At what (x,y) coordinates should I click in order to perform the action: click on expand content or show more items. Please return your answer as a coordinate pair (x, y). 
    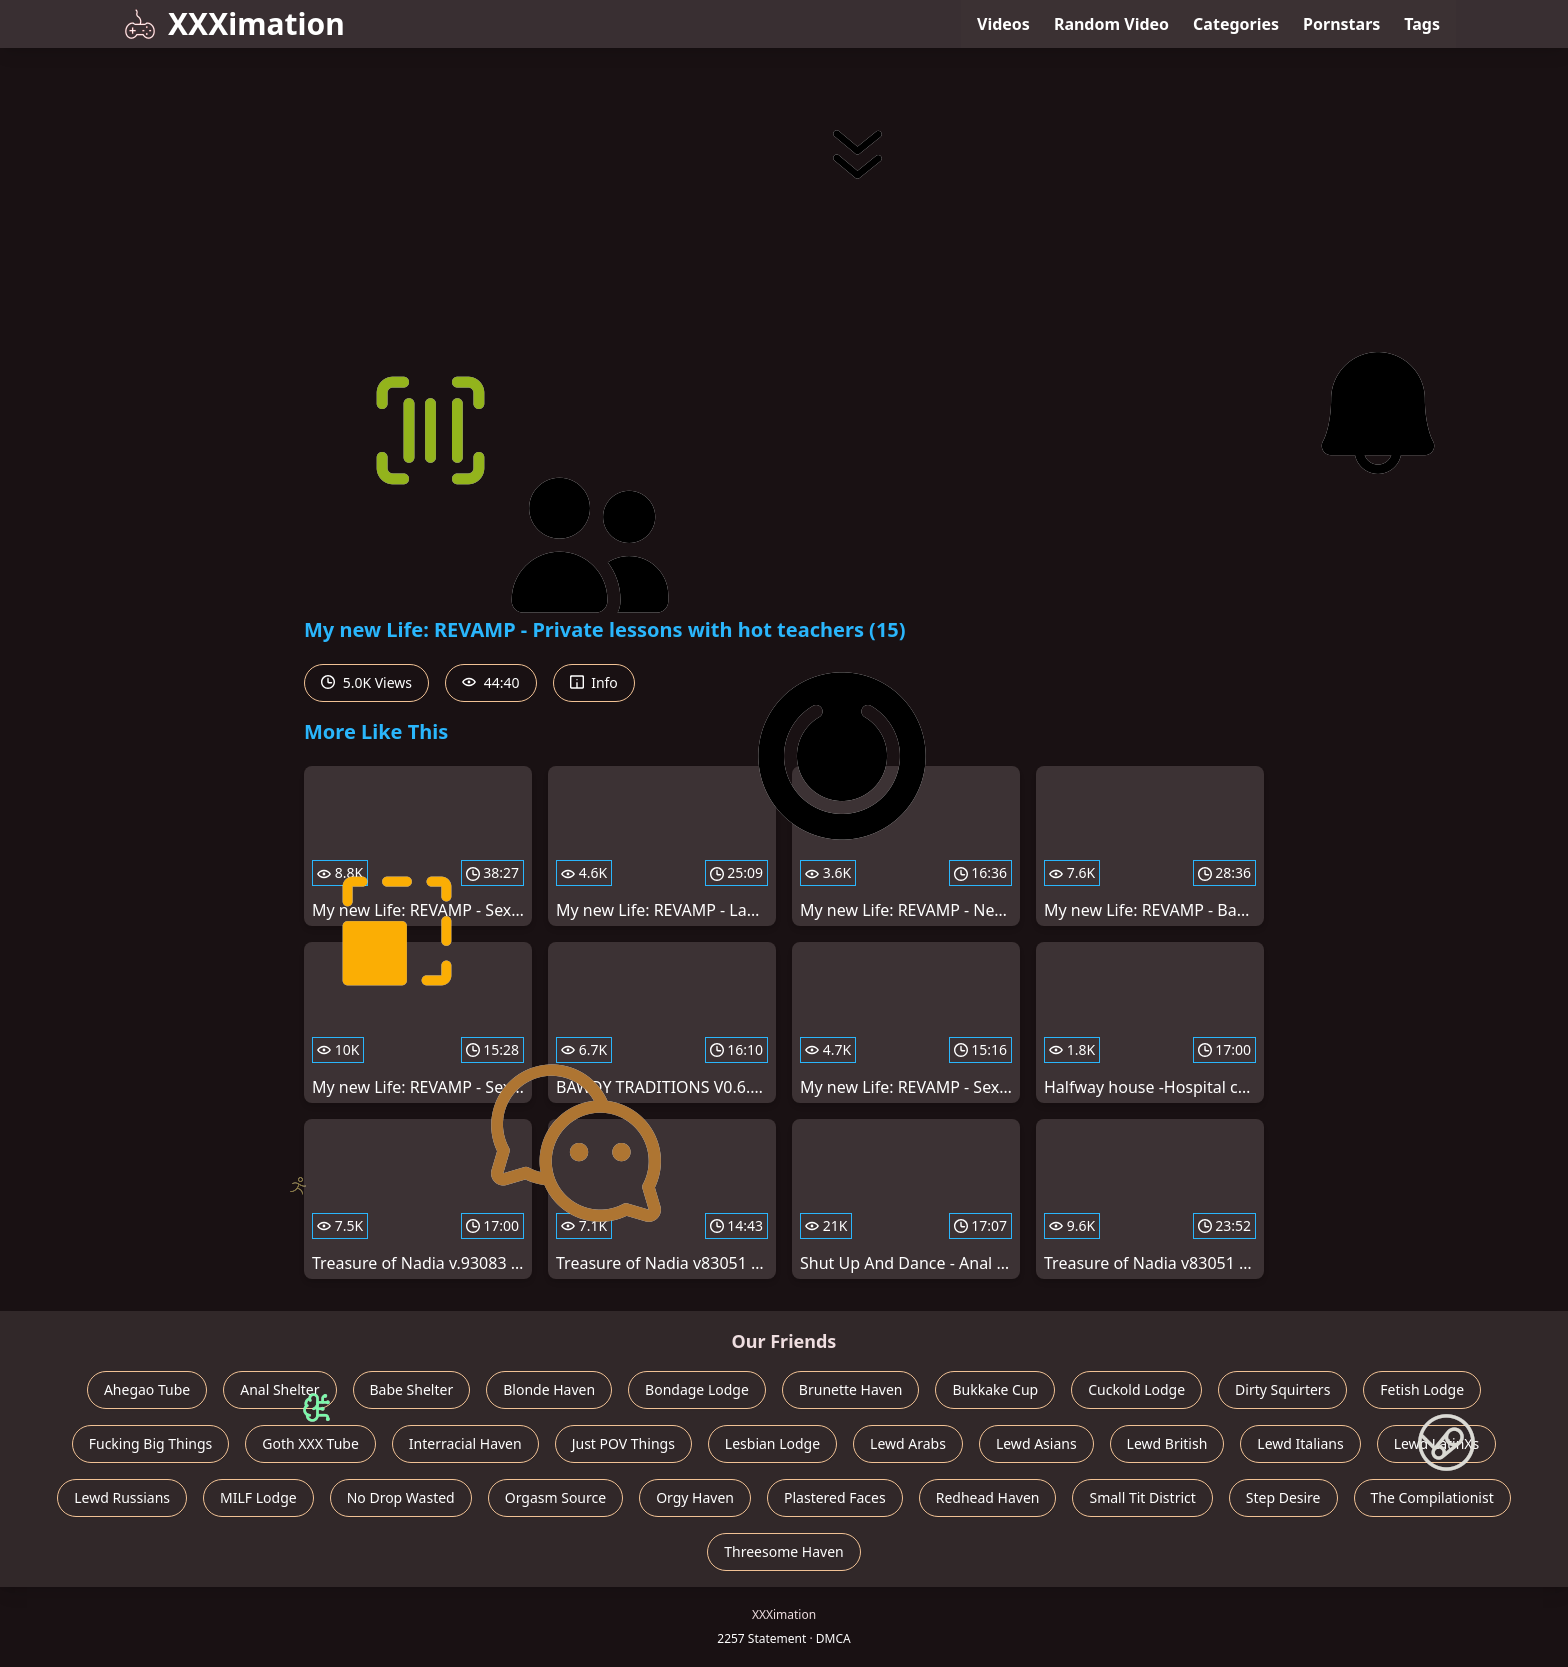
    Looking at the image, I should click on (857, 154).